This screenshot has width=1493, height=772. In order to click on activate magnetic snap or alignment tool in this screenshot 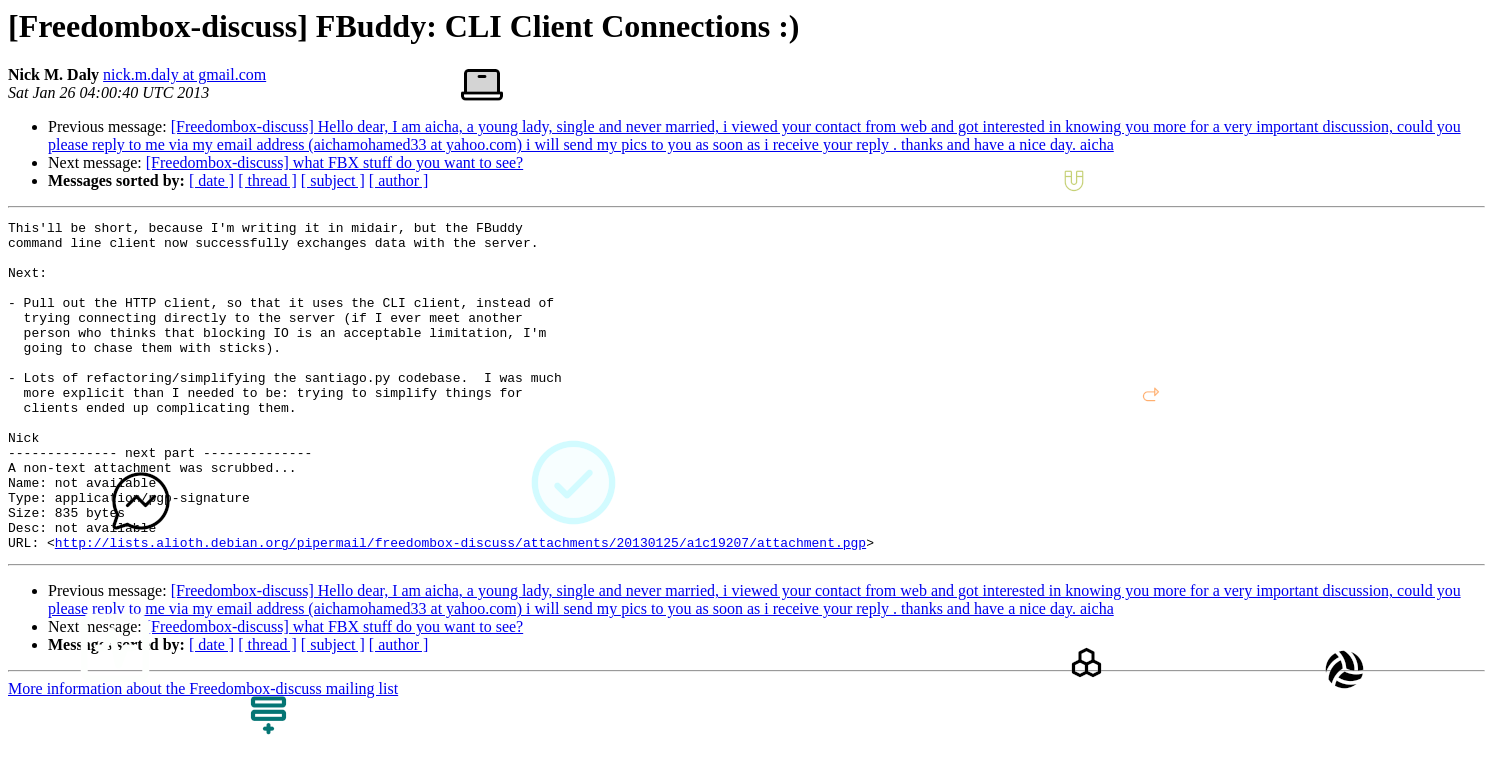, I will do `click(1074, 180)`.